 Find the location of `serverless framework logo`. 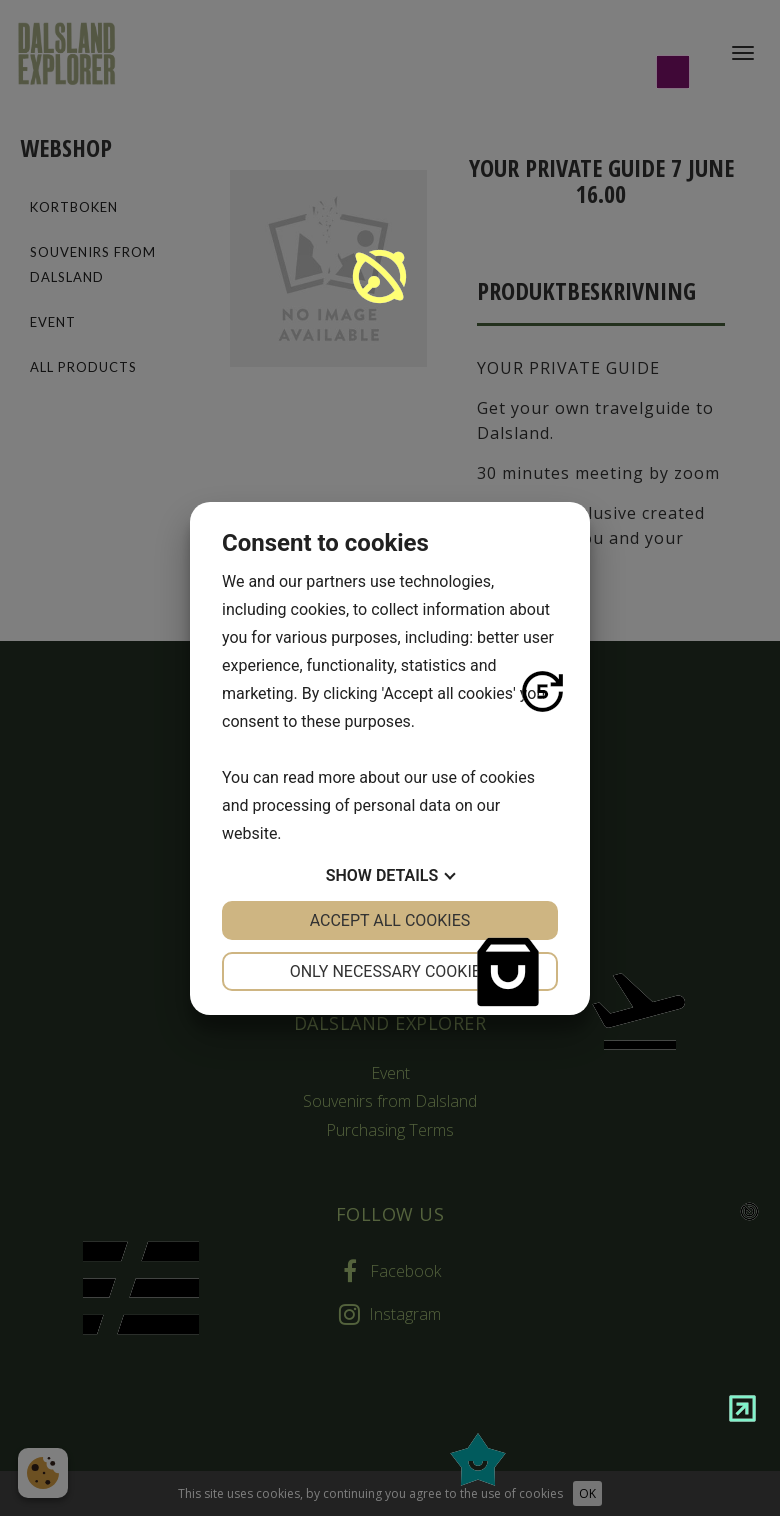

serverless framework logo is located at coordinates (141, 1288).